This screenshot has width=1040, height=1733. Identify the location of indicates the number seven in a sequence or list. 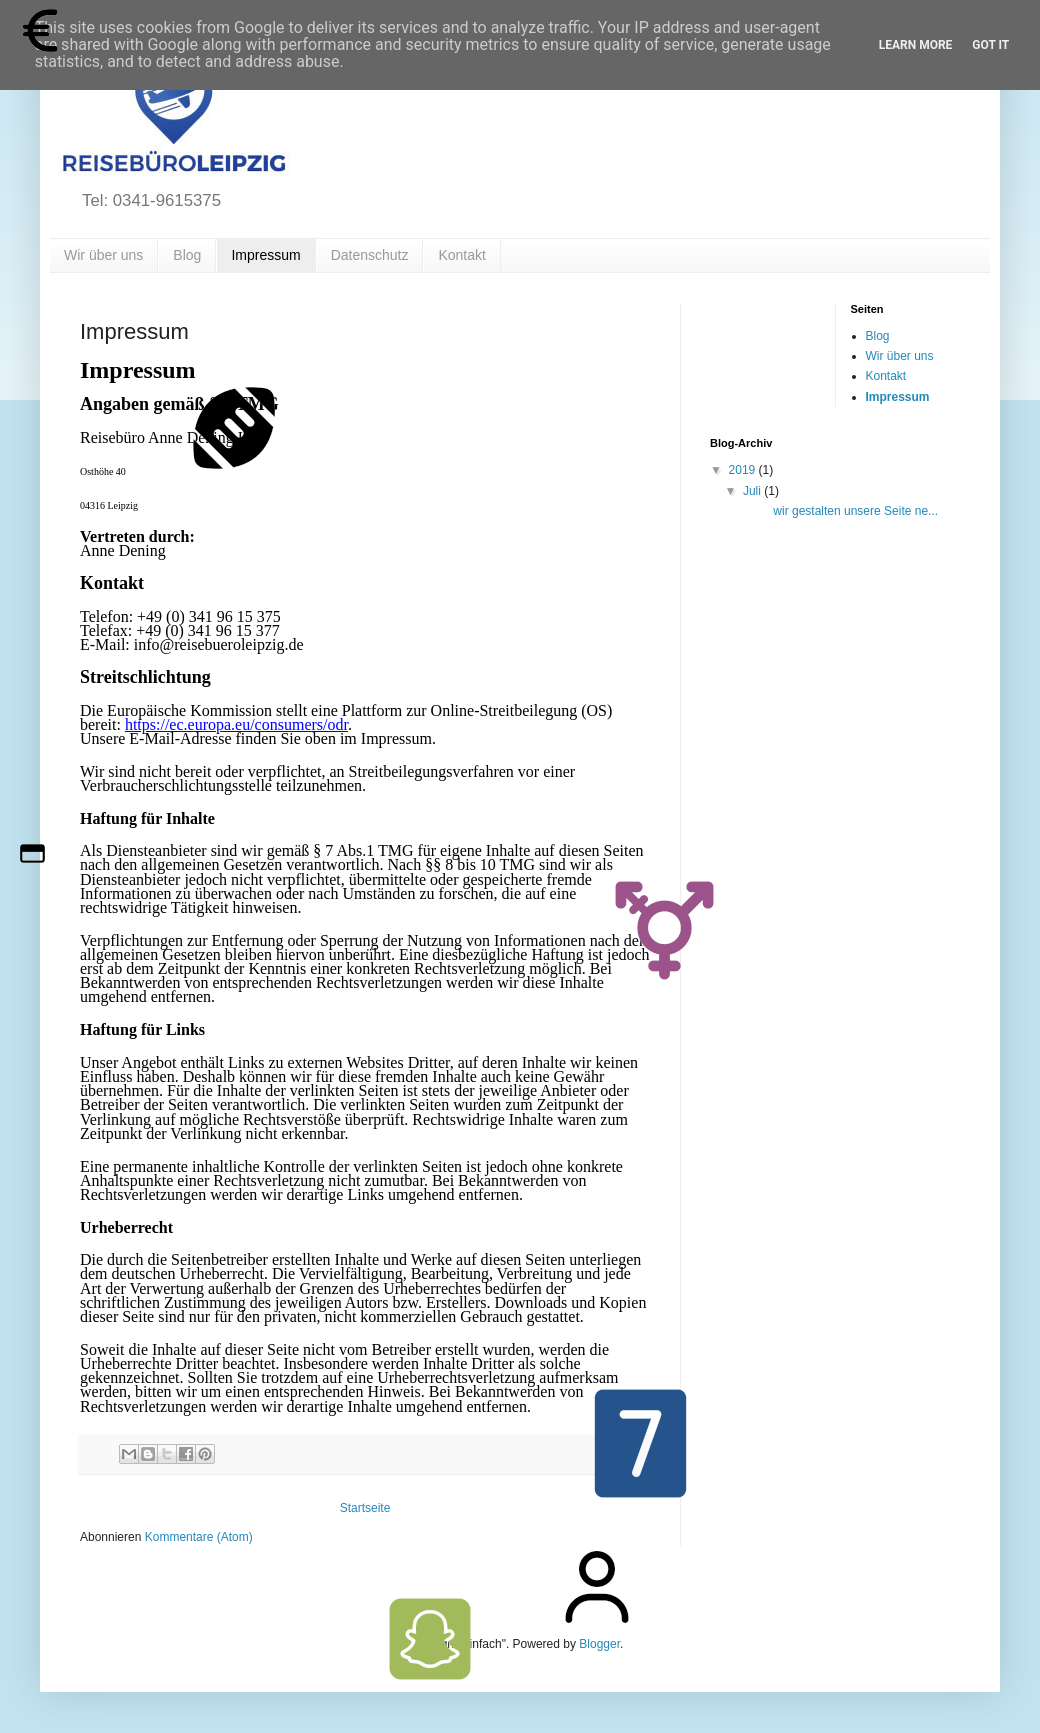
(640, 1443).